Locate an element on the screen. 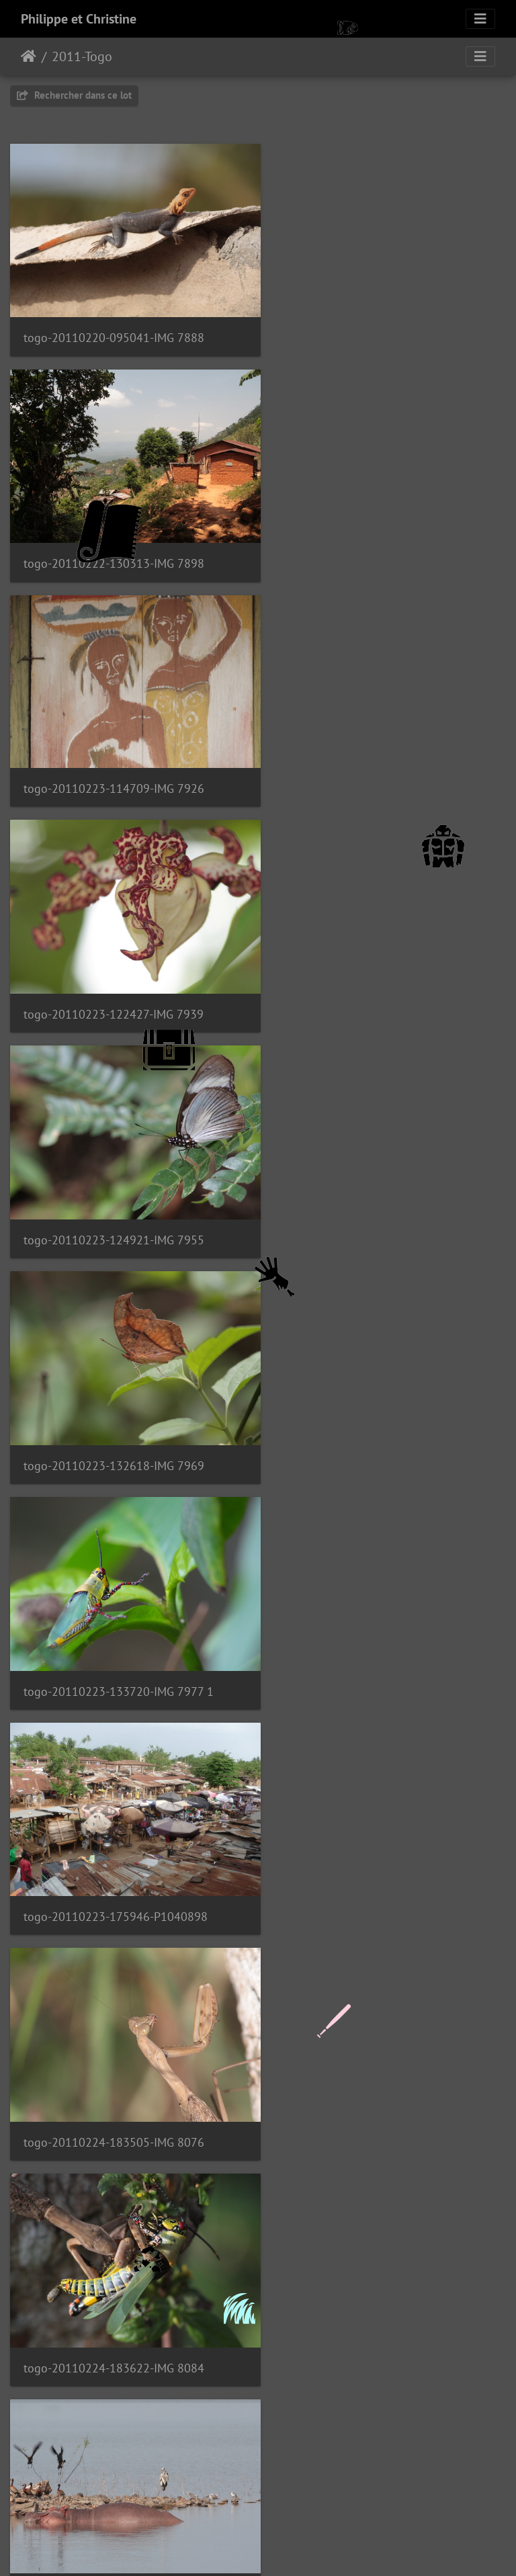 The width and height of the screenshot is (516, 2576). in-game currency or gold rewards is located at coordinates (148, 2258).